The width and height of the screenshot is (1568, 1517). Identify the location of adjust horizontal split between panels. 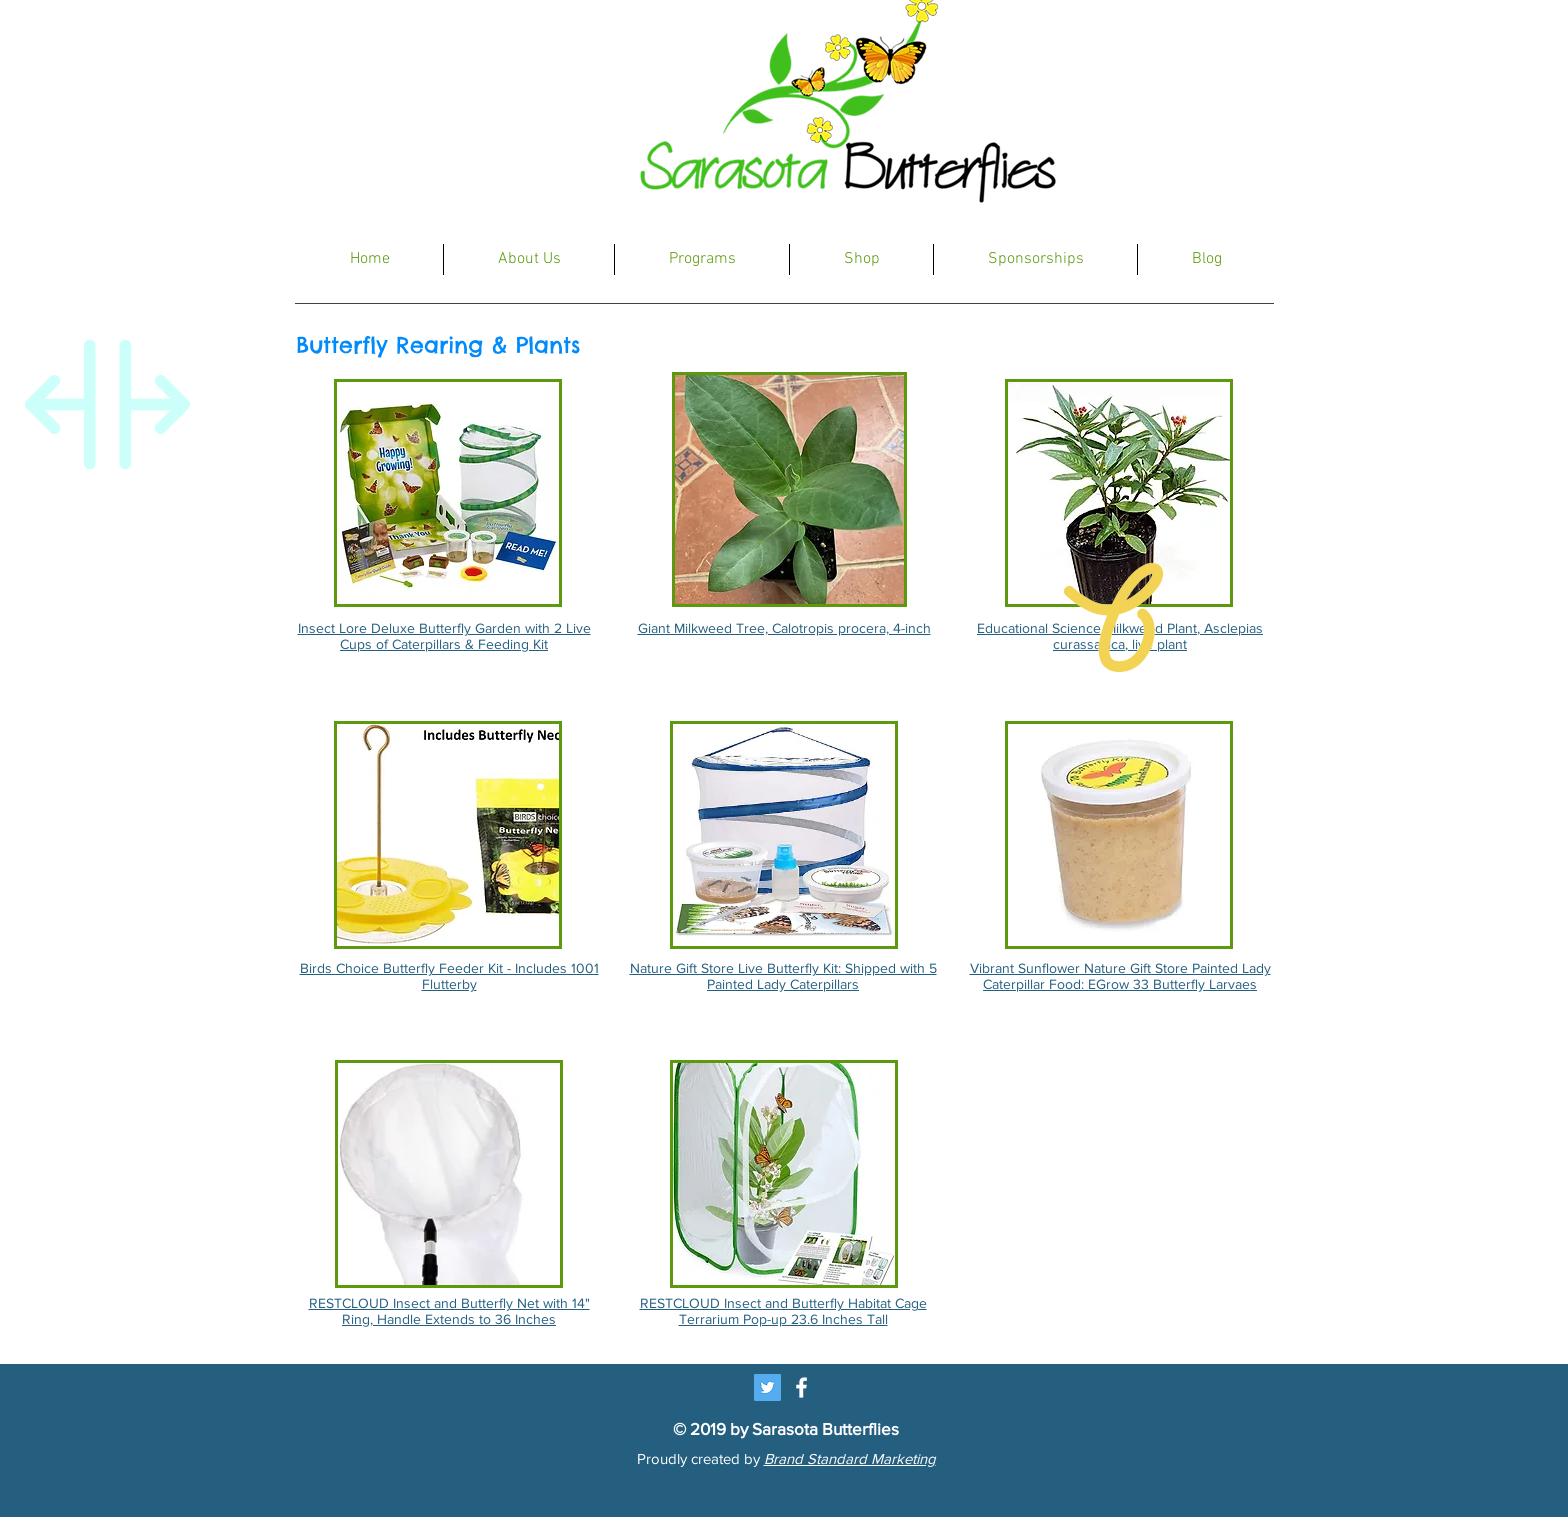
(107, 404).